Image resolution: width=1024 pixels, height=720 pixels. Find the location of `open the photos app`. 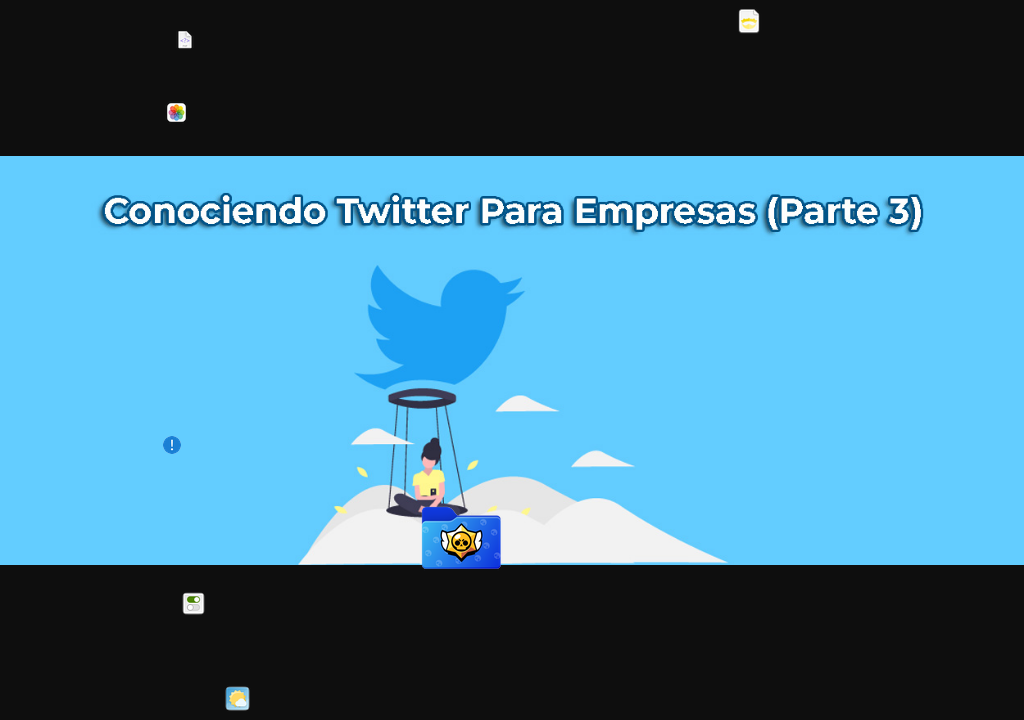

open the photos app is located at coordinates (176, 112).